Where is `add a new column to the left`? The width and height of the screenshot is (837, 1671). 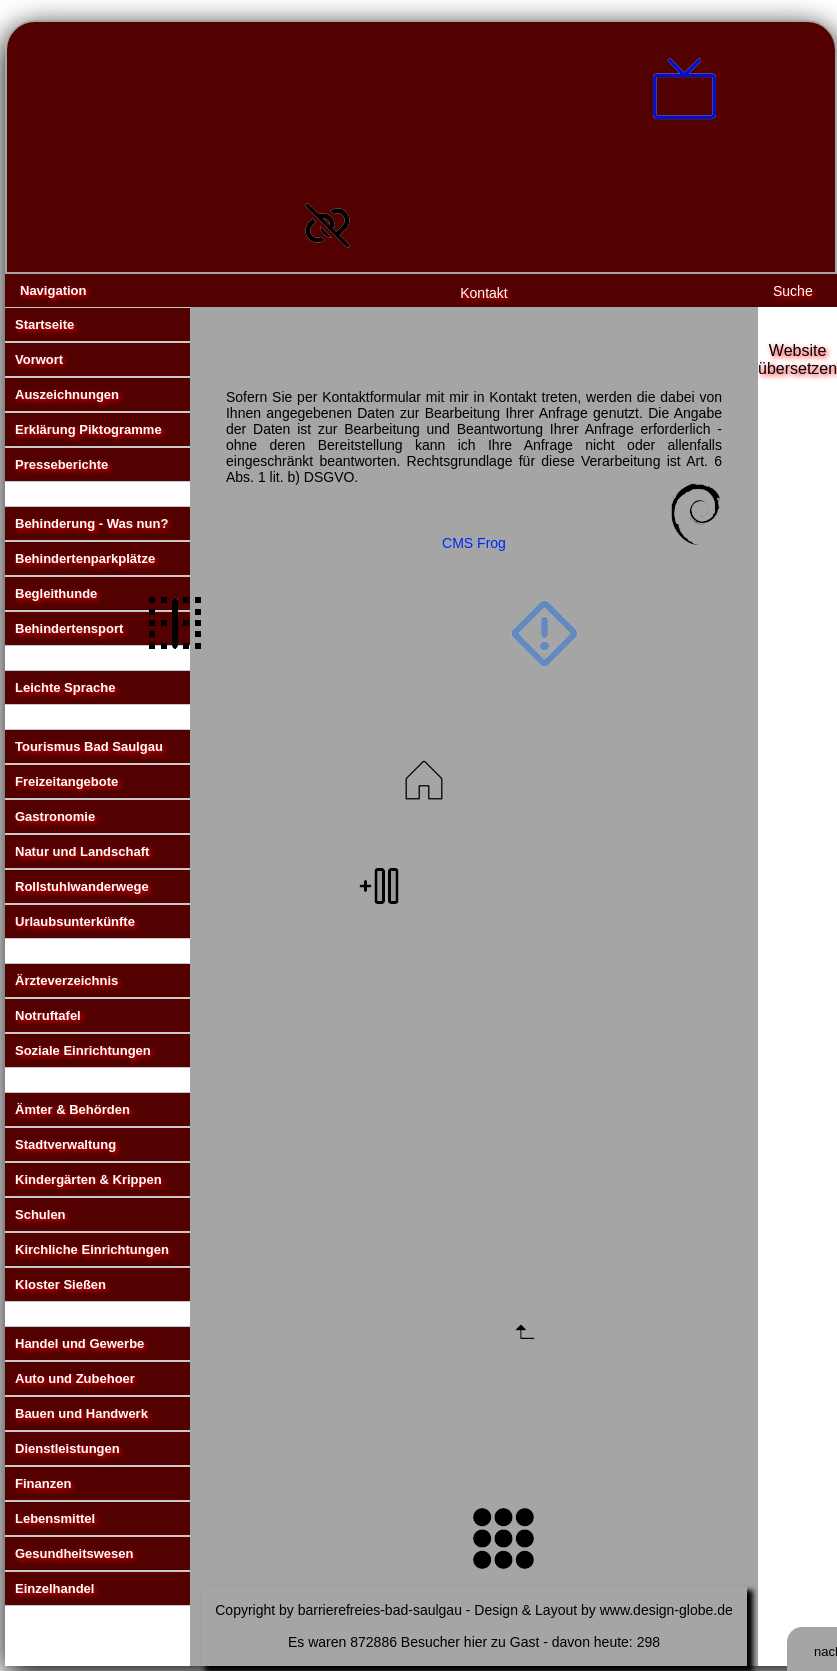 add a new column to the left is located at coordinates (382, 886).